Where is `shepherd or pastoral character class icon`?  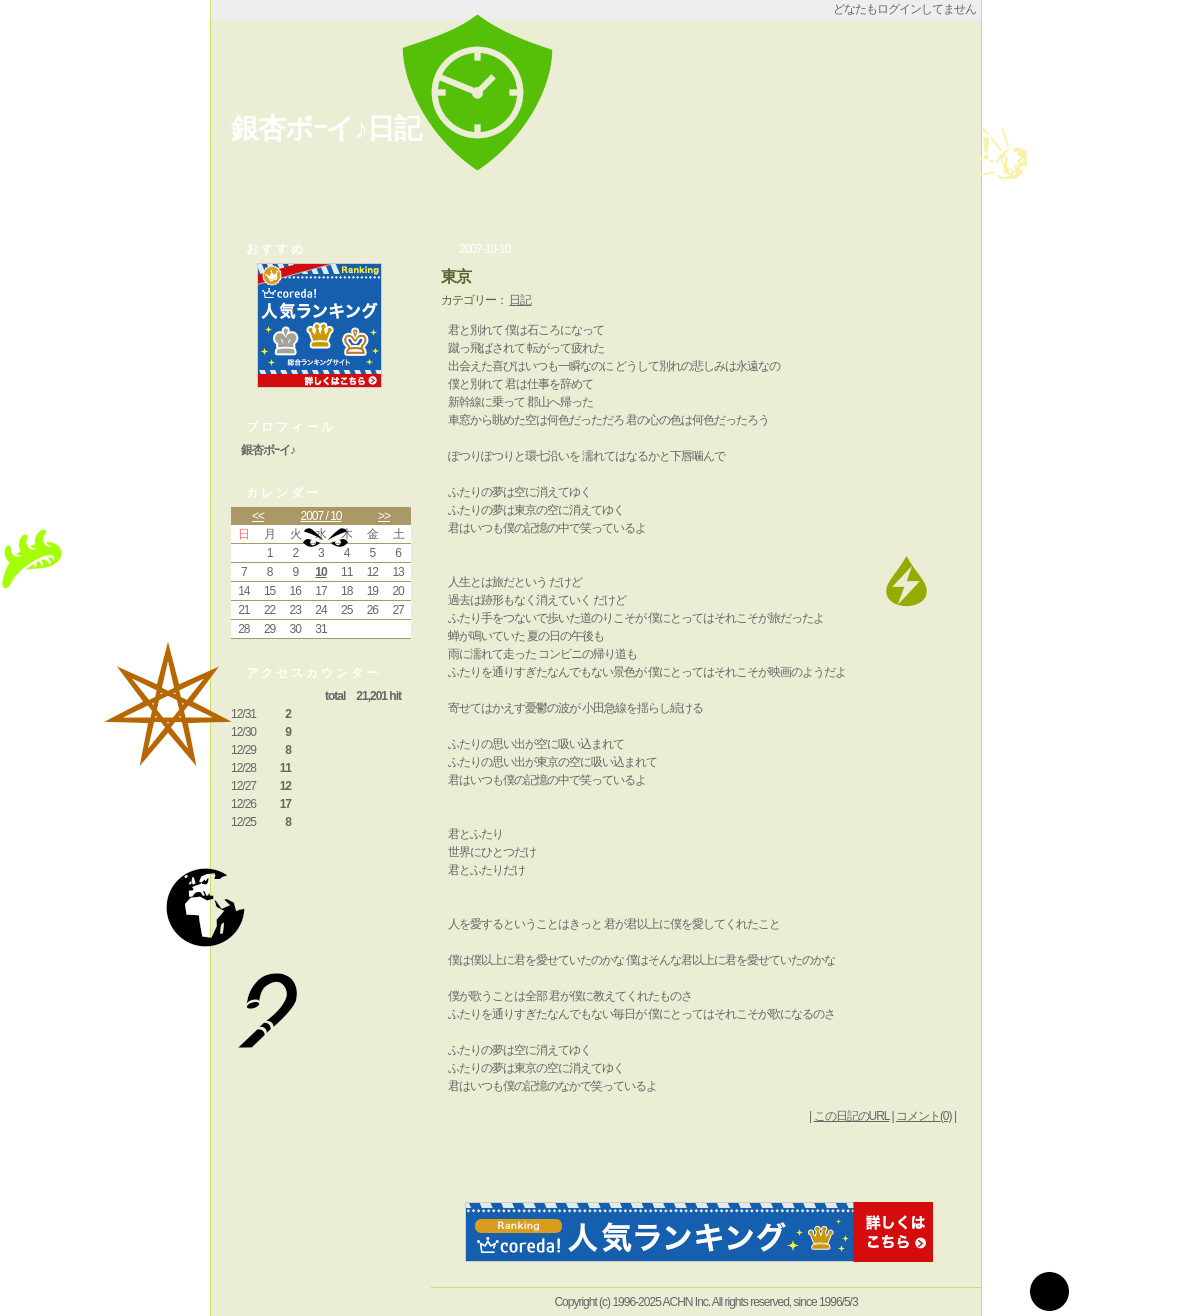
shepherd or pastoral character class icon is located at coordinates (267, 1010).